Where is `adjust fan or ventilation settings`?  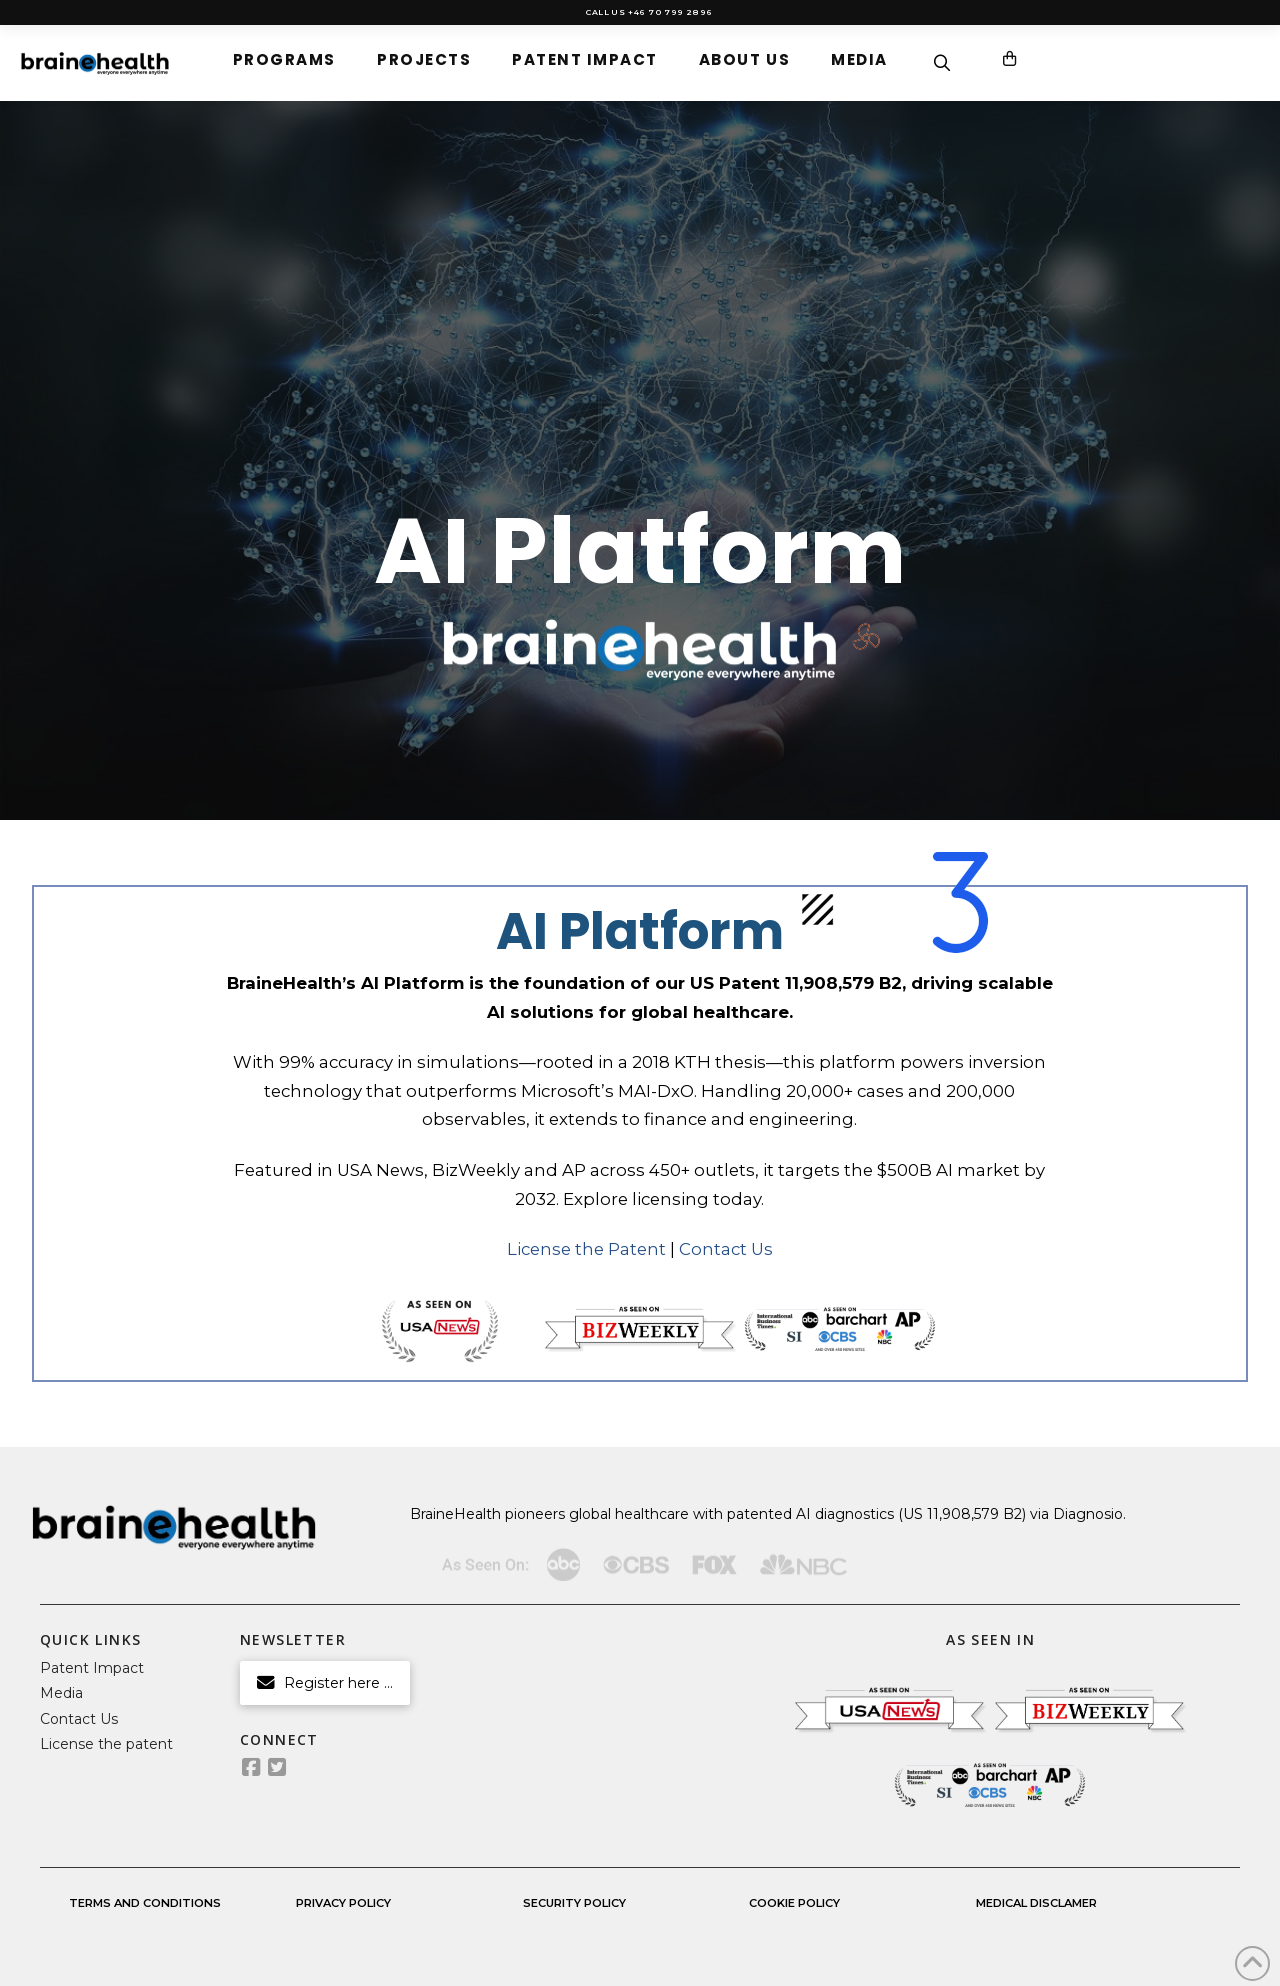
adjust fan or ventilation settings is located at coordinates (866, 638).